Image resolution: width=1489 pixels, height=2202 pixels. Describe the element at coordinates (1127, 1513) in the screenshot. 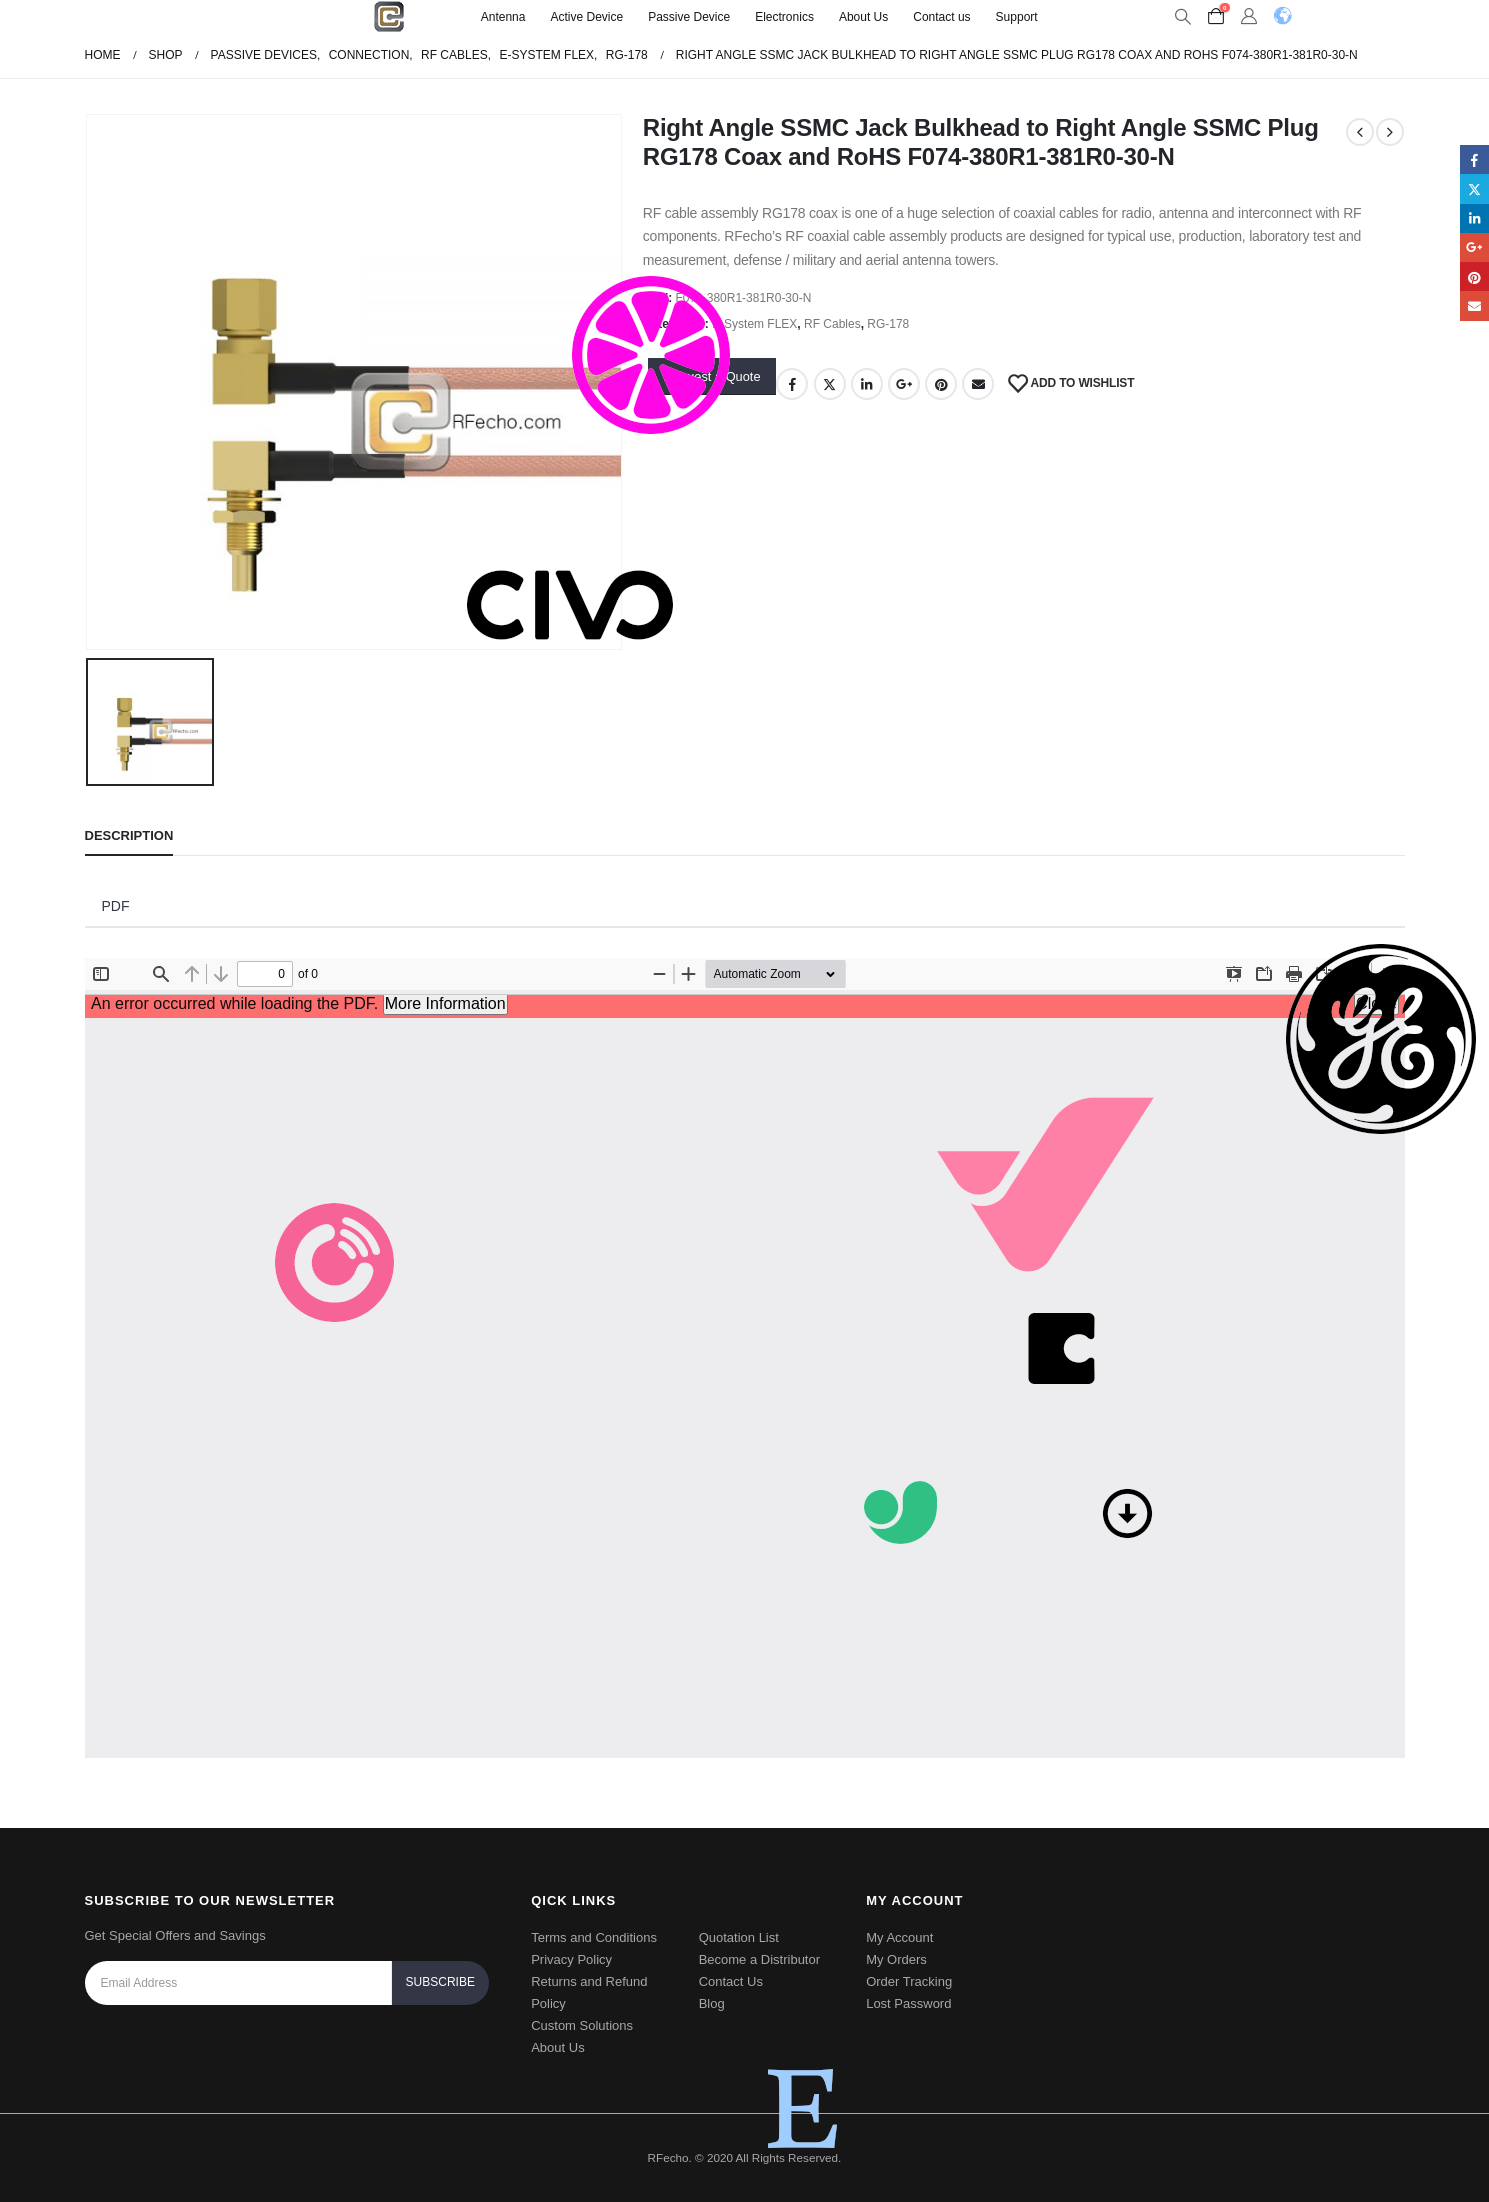

I see `download a file or content` at that location.